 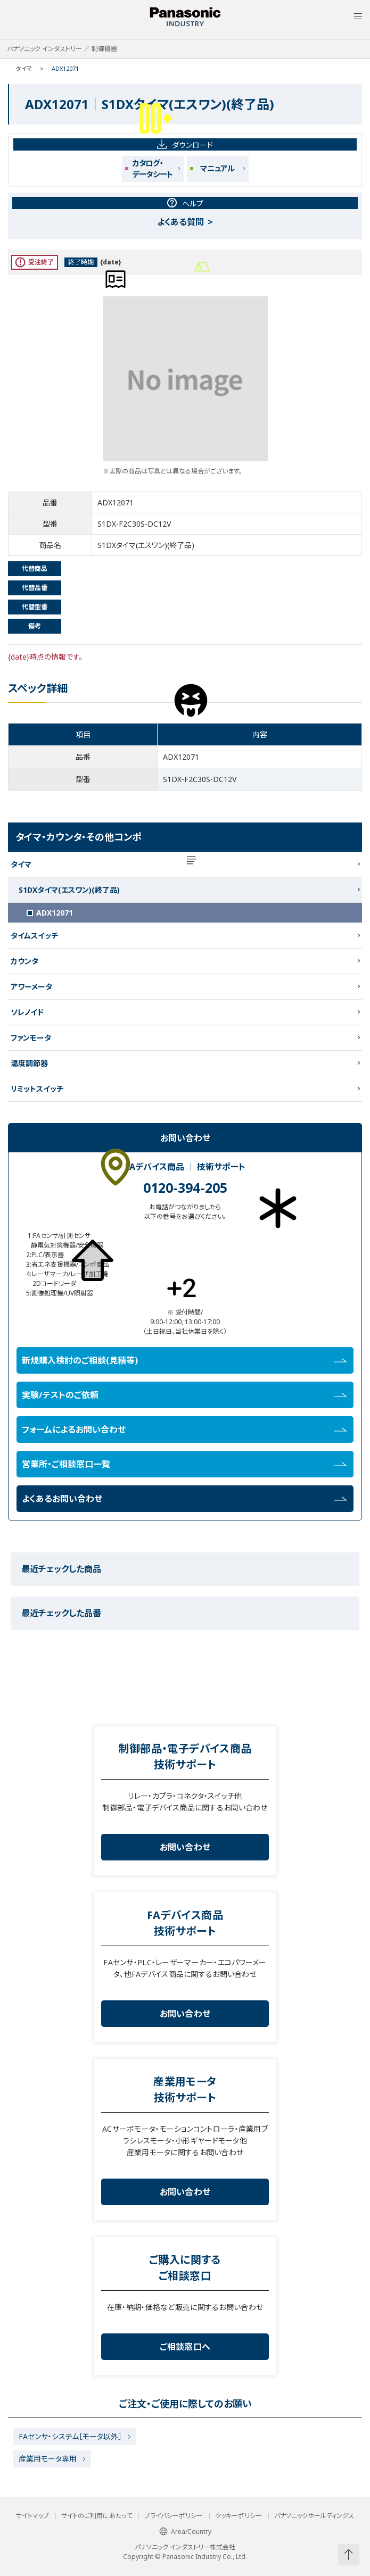 I want to click on add a new column to the right, so click(x=153, y=118).